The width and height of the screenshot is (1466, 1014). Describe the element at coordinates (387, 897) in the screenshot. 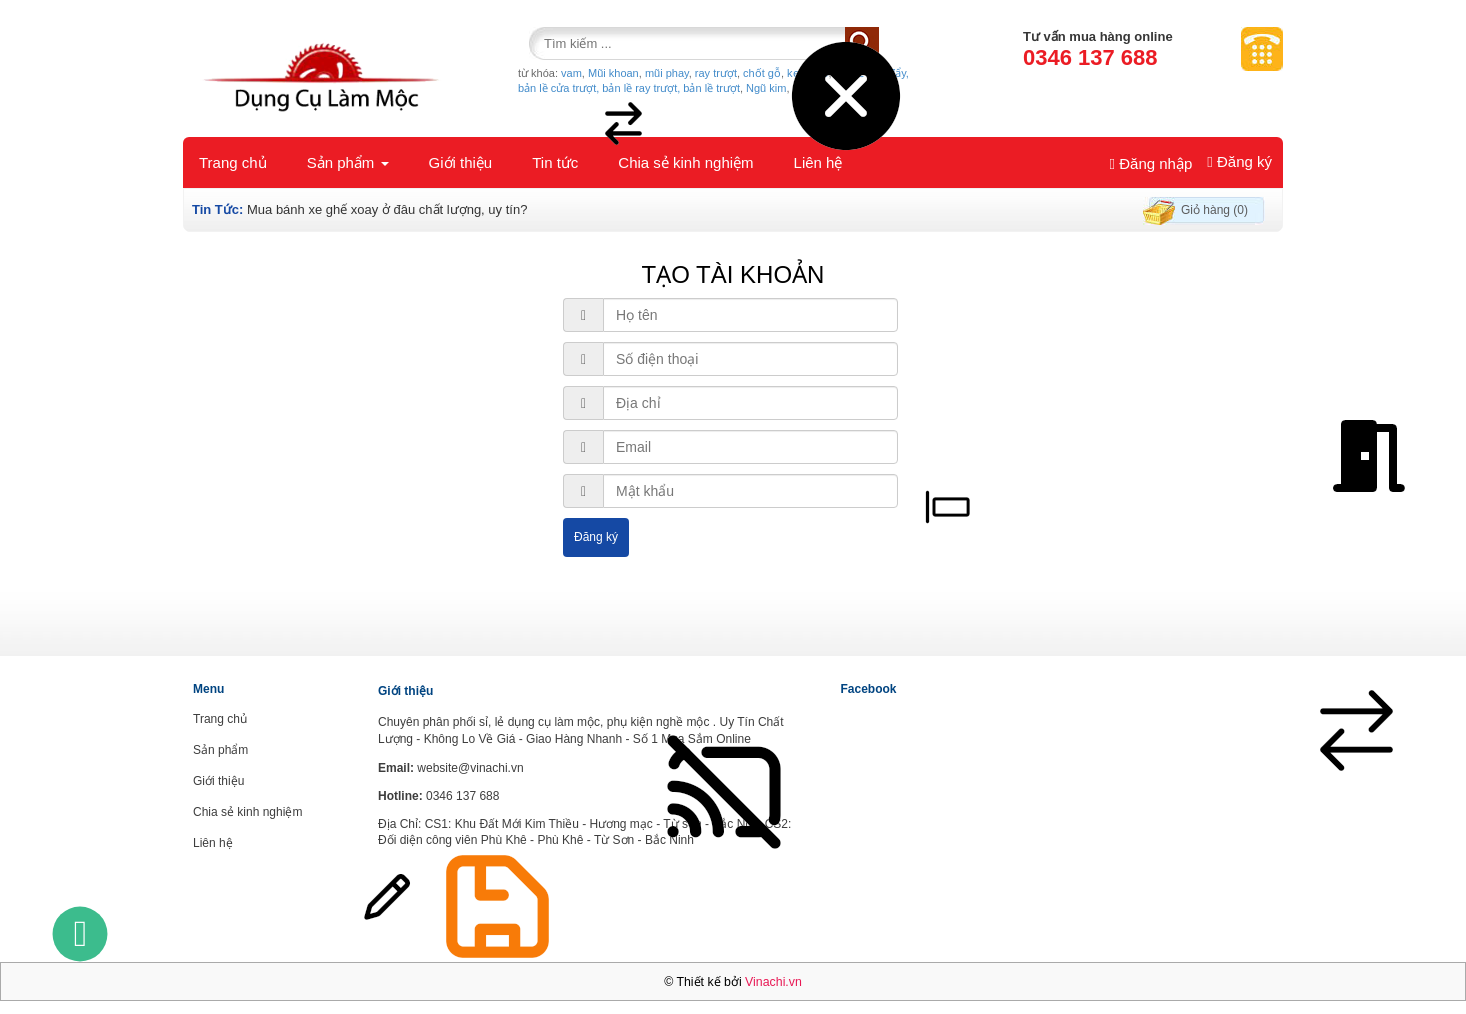

I see `edit content or settings` at that location.